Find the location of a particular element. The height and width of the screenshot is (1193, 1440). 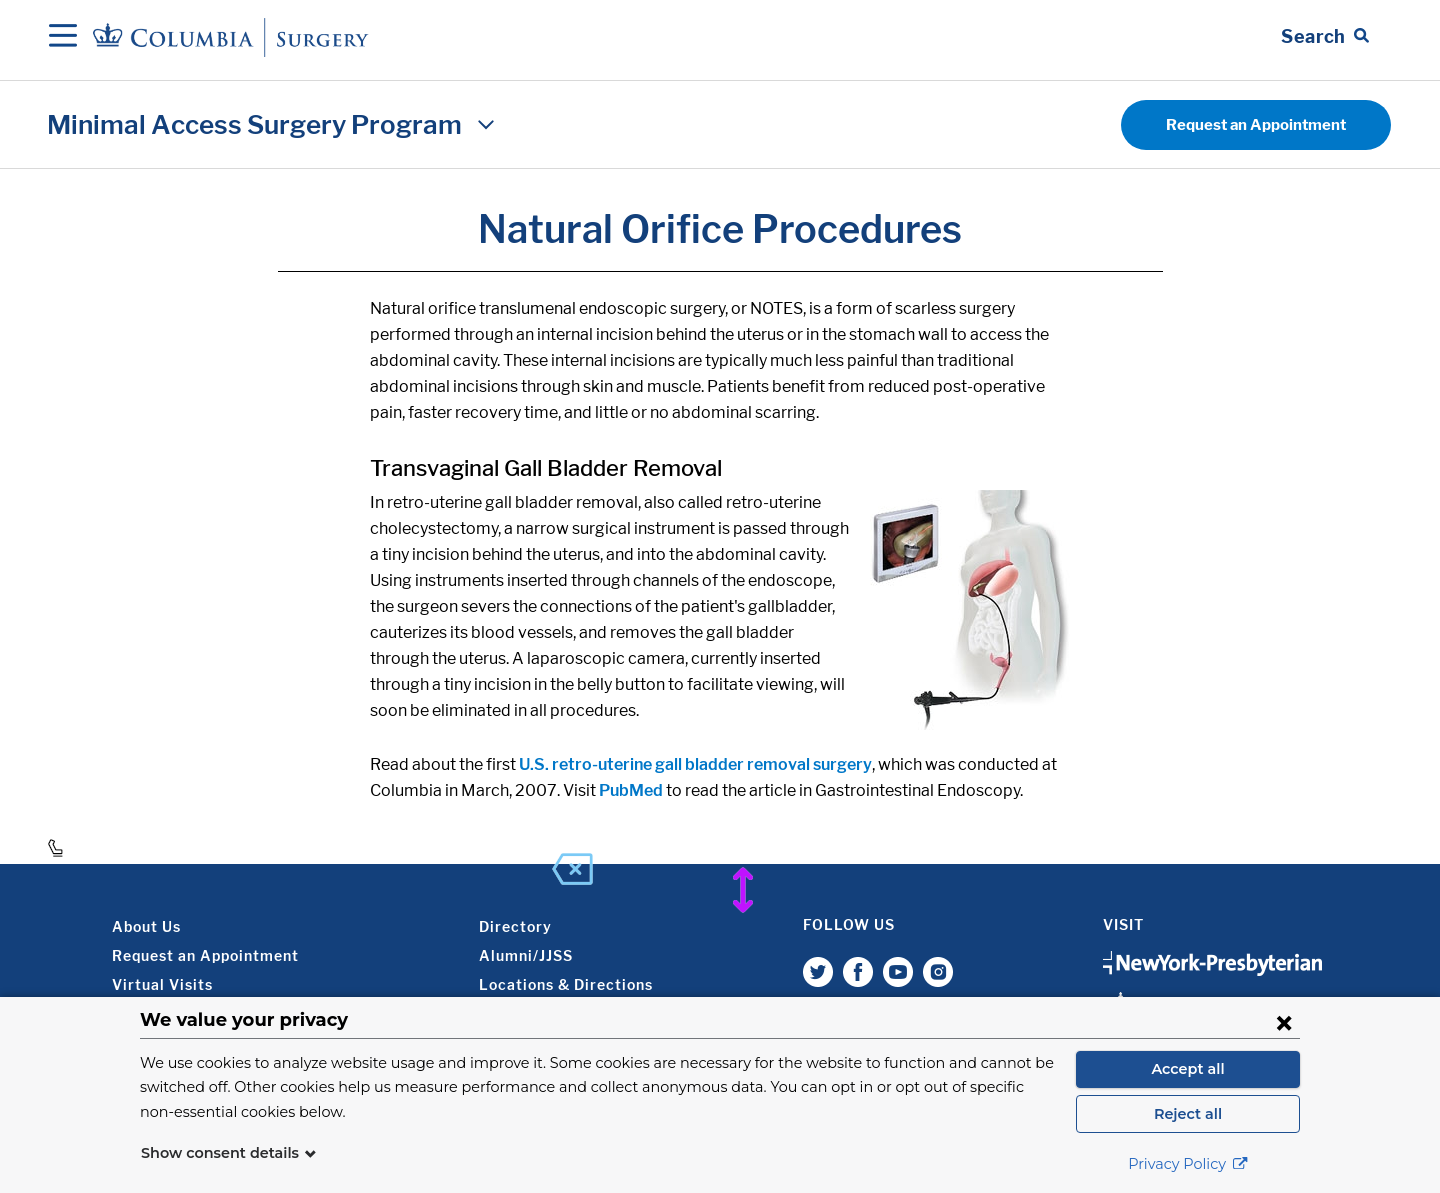

delete the previous character is located at coordinates (574, 869).